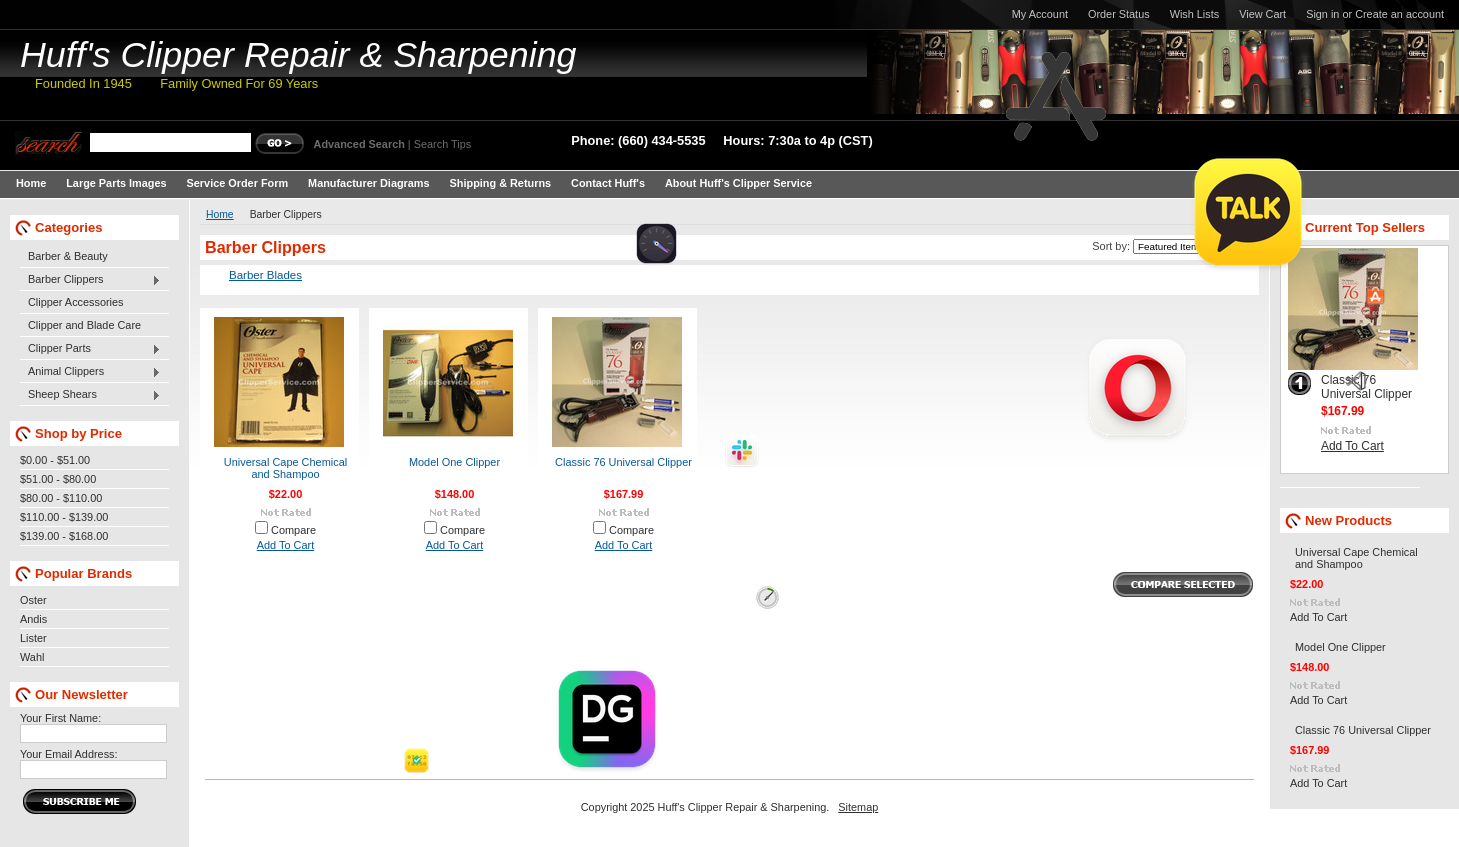 The height and width of the screenshot is (847, 1459). I want to click on open ubuntu software center, so click(1375, 296).